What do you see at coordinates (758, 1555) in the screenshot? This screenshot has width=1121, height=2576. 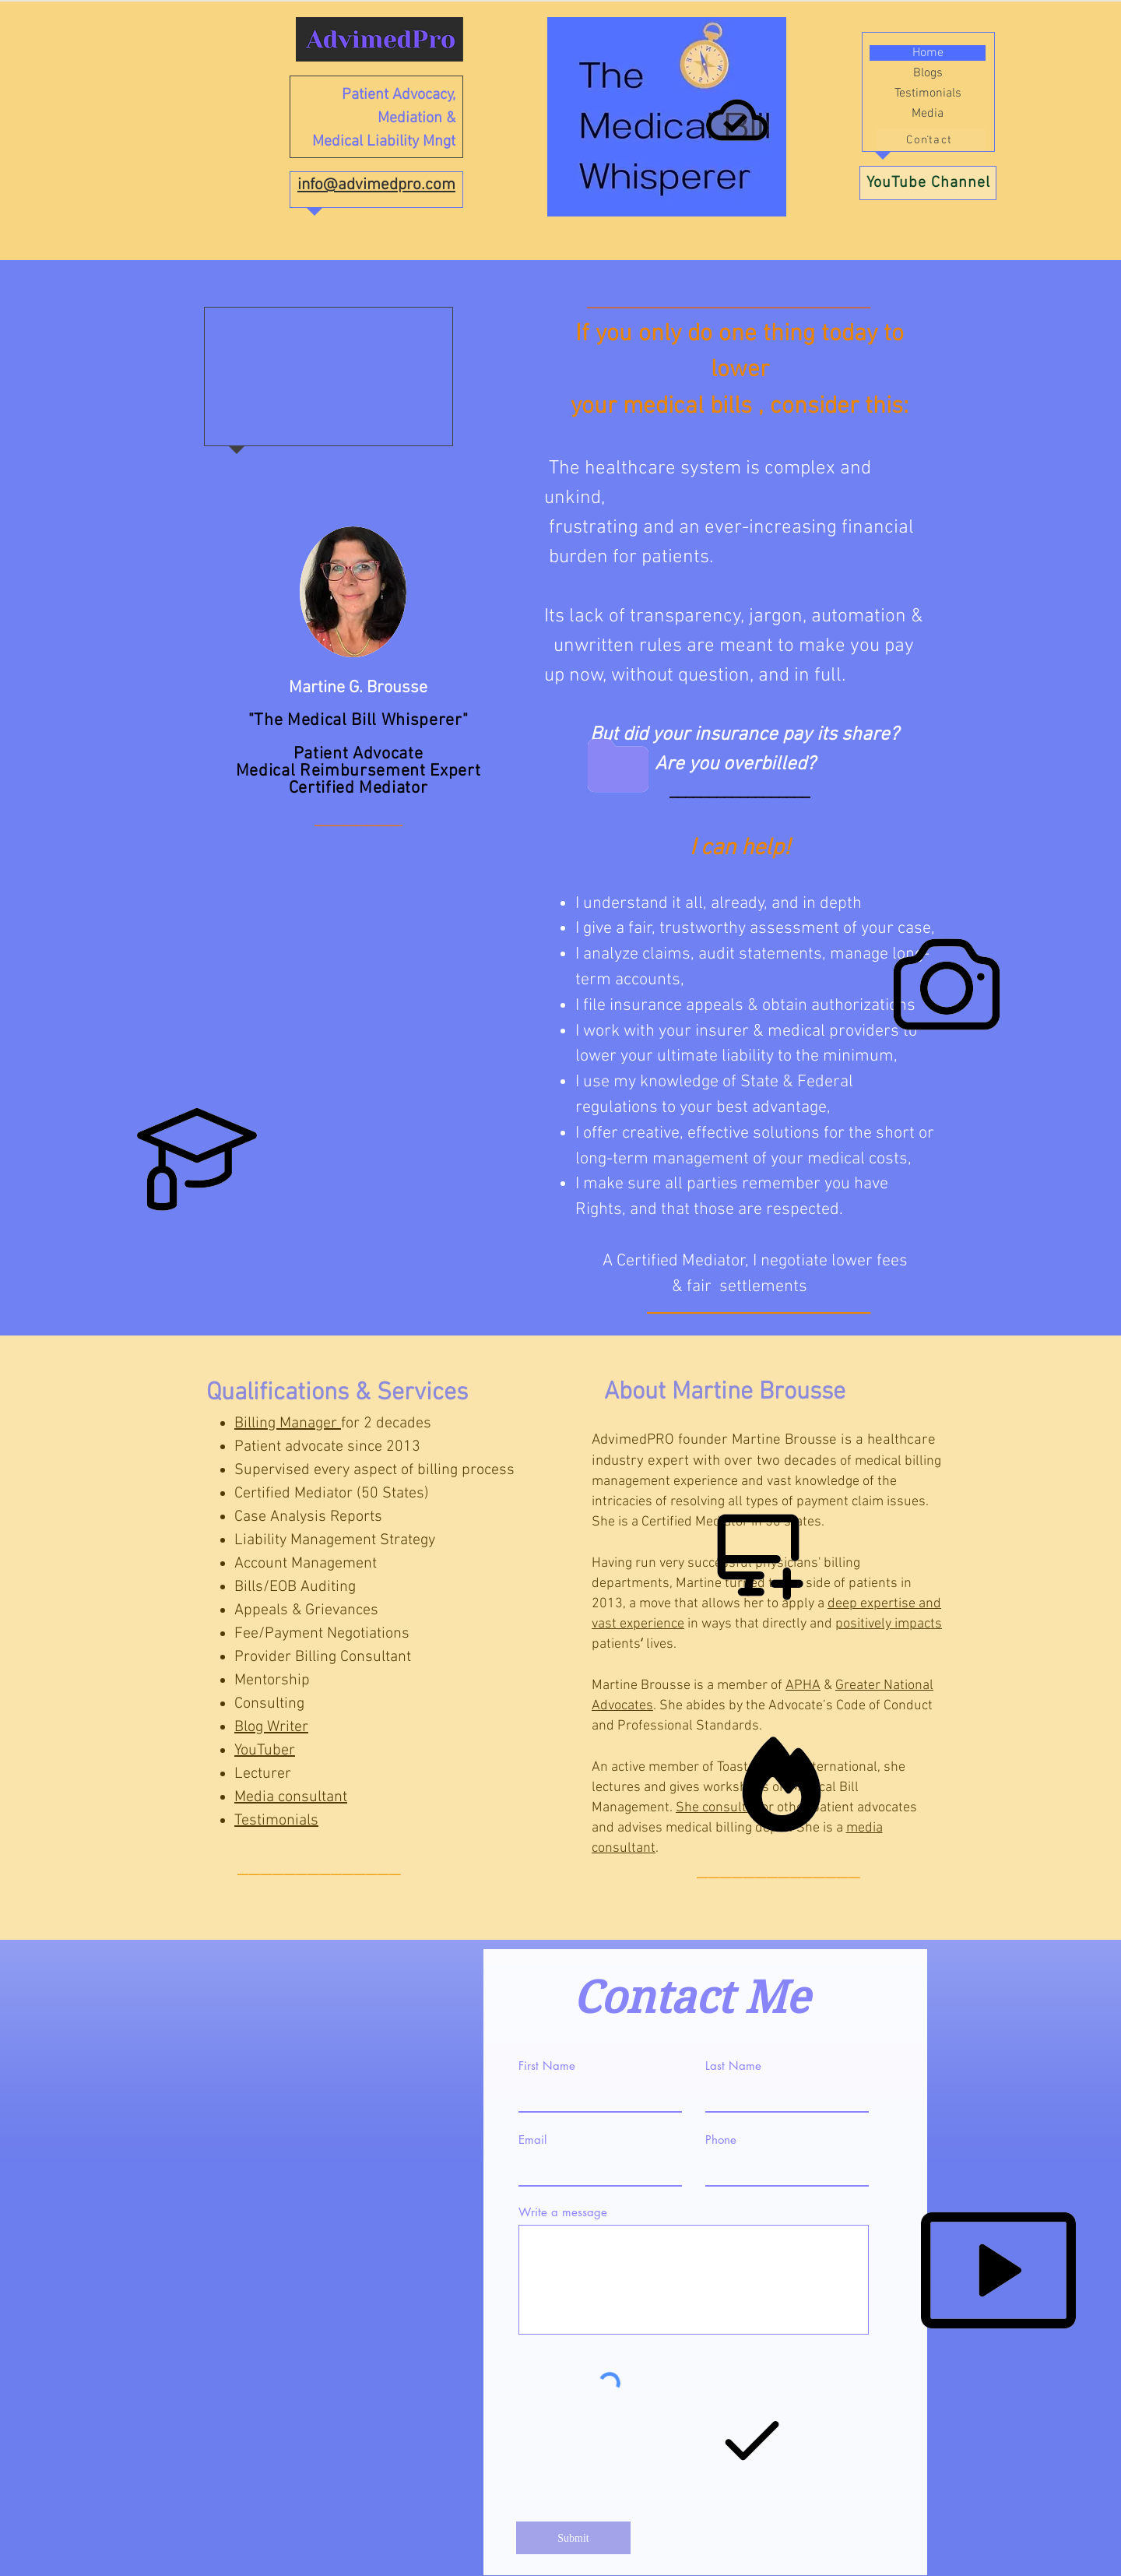 I see `add a new desktop device` at bounding box center [758, 1555].